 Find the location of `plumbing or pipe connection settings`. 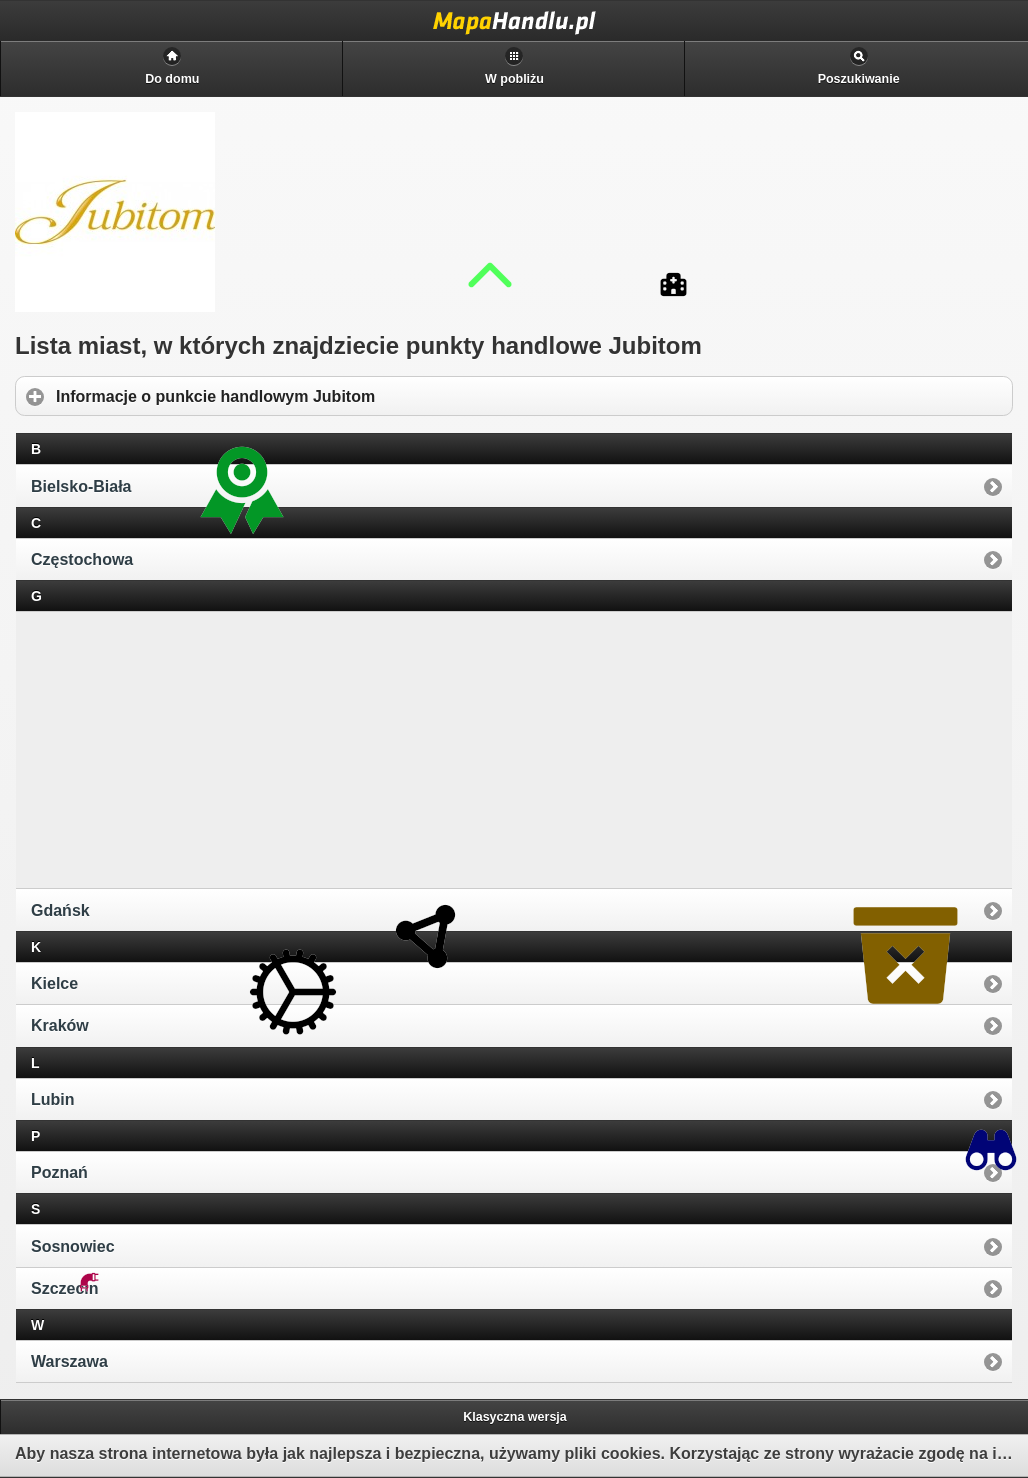

plumbing or pipe connection settings is located at coordinates (88, 1281).